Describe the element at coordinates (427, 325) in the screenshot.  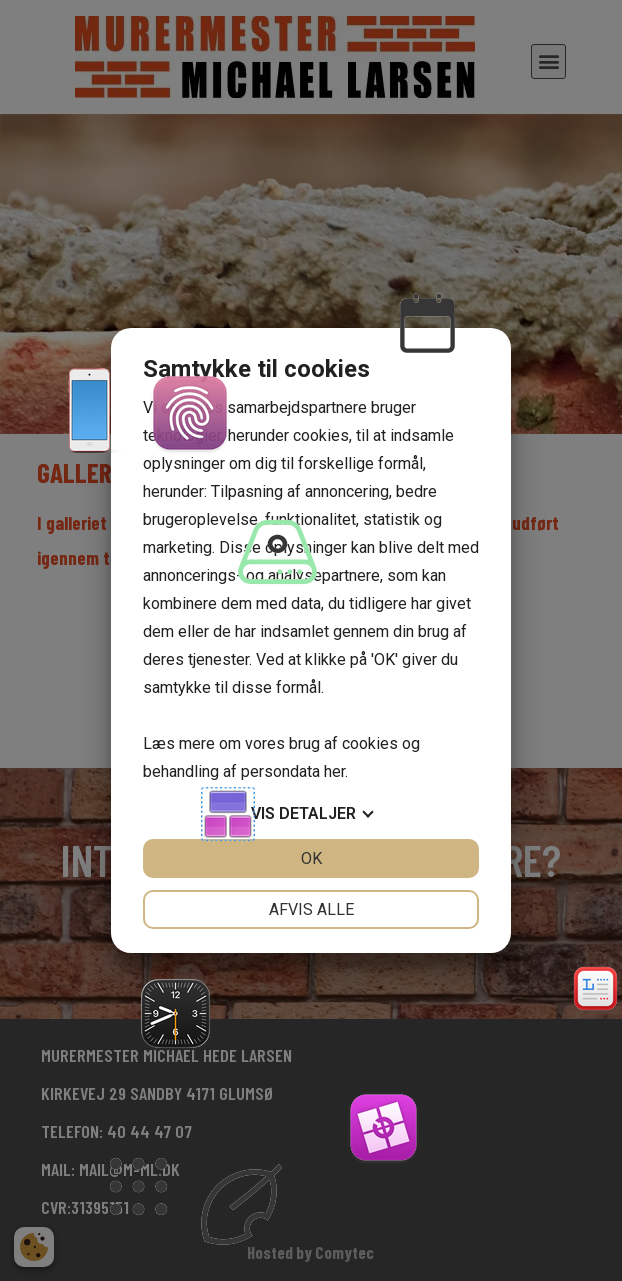
I see `open calendar app` at that location.